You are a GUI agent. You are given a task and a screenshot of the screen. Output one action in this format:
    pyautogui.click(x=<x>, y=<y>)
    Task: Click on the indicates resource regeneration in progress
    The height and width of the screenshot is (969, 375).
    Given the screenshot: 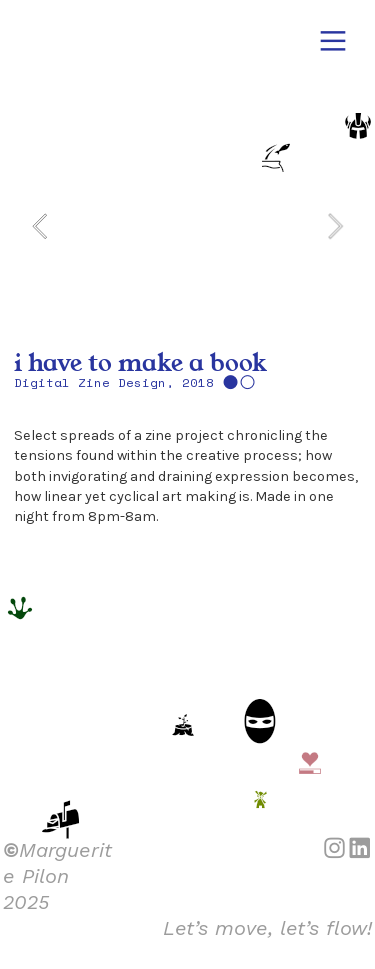 What is the action you would take?
    pyautogui.click(x=183, y=725)
    